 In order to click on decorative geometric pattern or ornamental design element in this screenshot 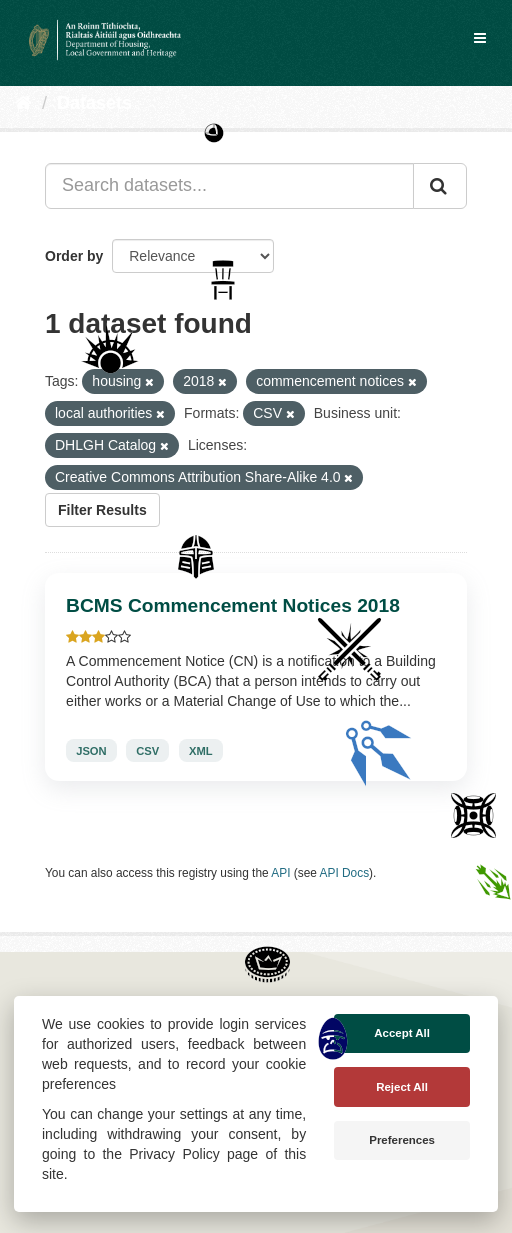, I will do `click(473, 815)`.